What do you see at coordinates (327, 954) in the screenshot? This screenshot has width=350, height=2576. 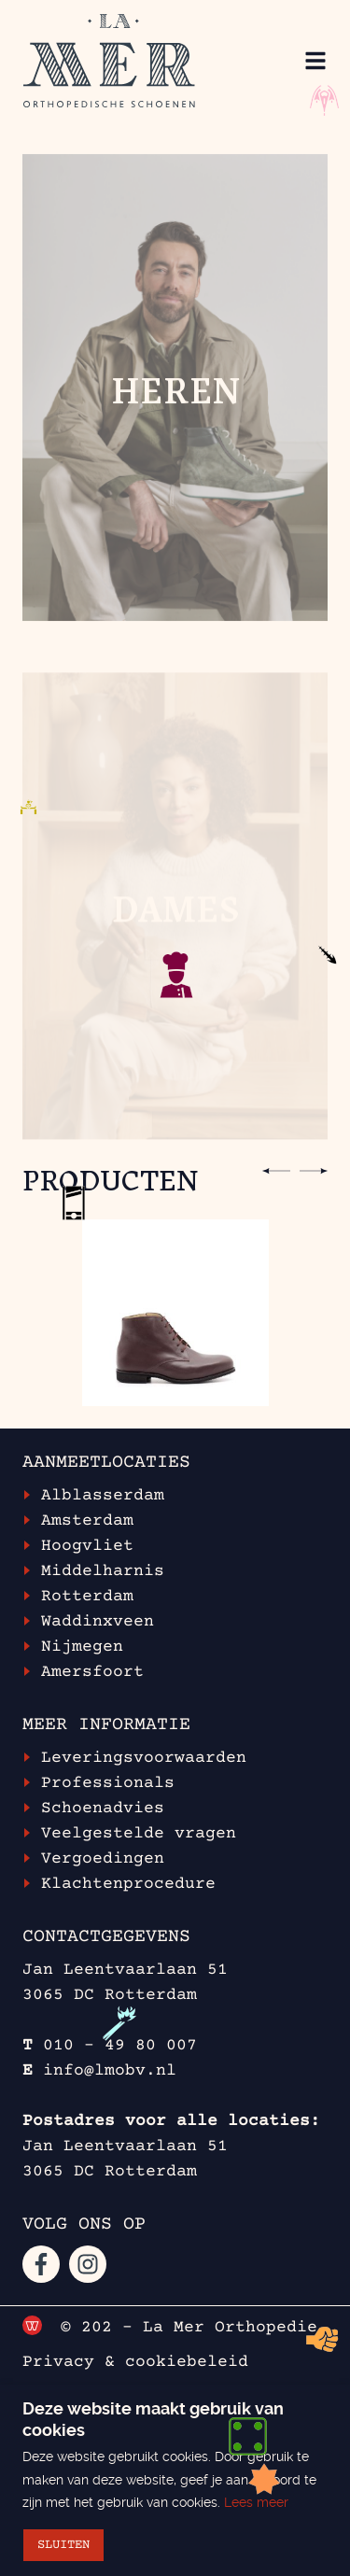 I see `select a barbed arrow projectile type` at bounding box center [327, 954].